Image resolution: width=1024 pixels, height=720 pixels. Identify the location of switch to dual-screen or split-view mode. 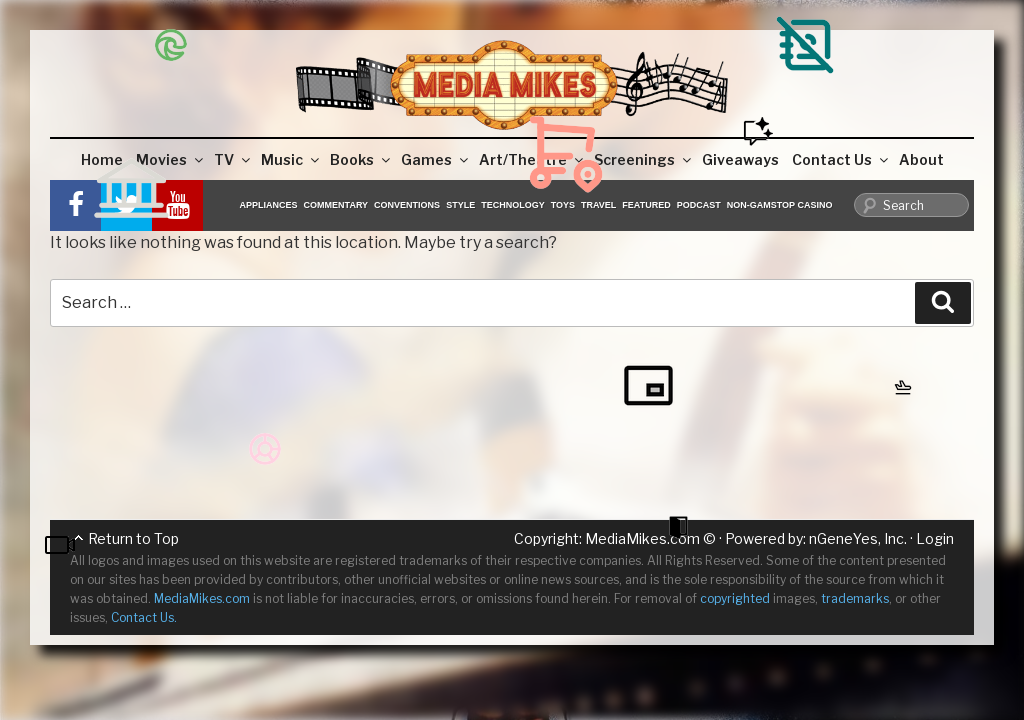
(678, 526).